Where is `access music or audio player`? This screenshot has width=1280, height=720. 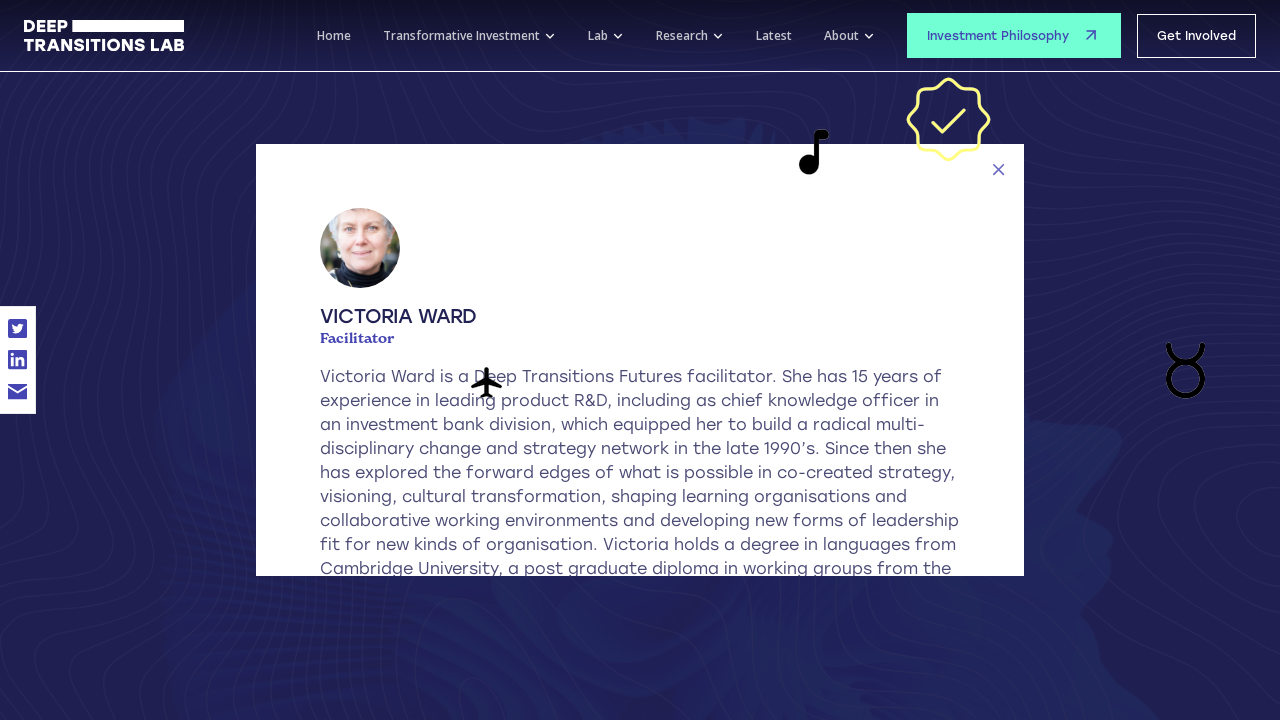 access music or audio player is located at coordinates (814, 152).